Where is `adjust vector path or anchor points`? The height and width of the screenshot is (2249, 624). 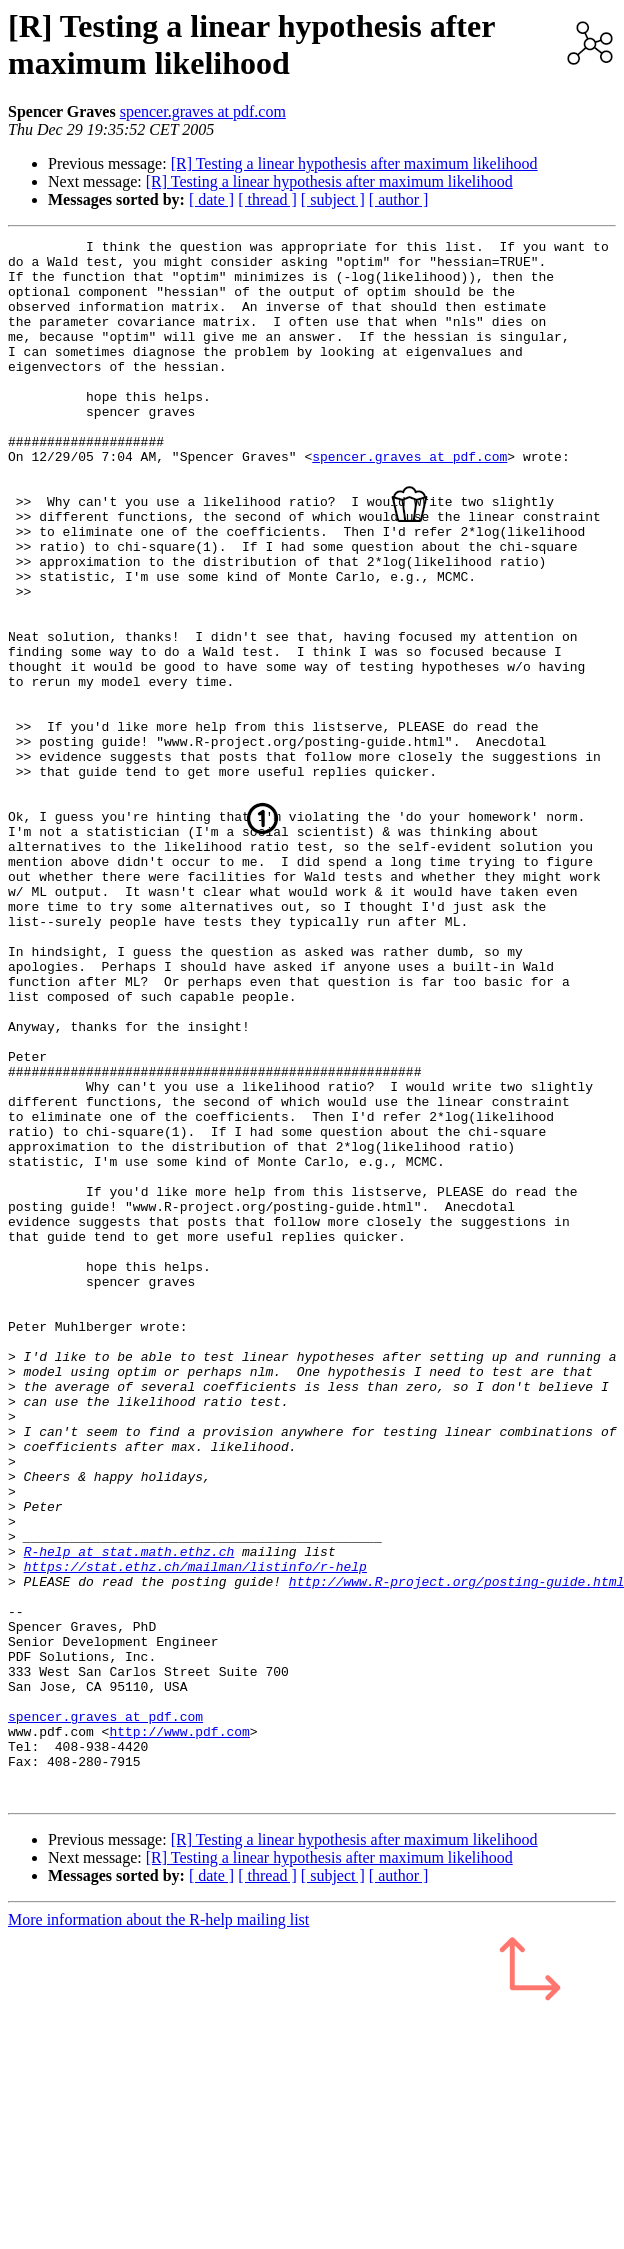 adjust vector path or anchor points is located at coordinates (527, 1967).